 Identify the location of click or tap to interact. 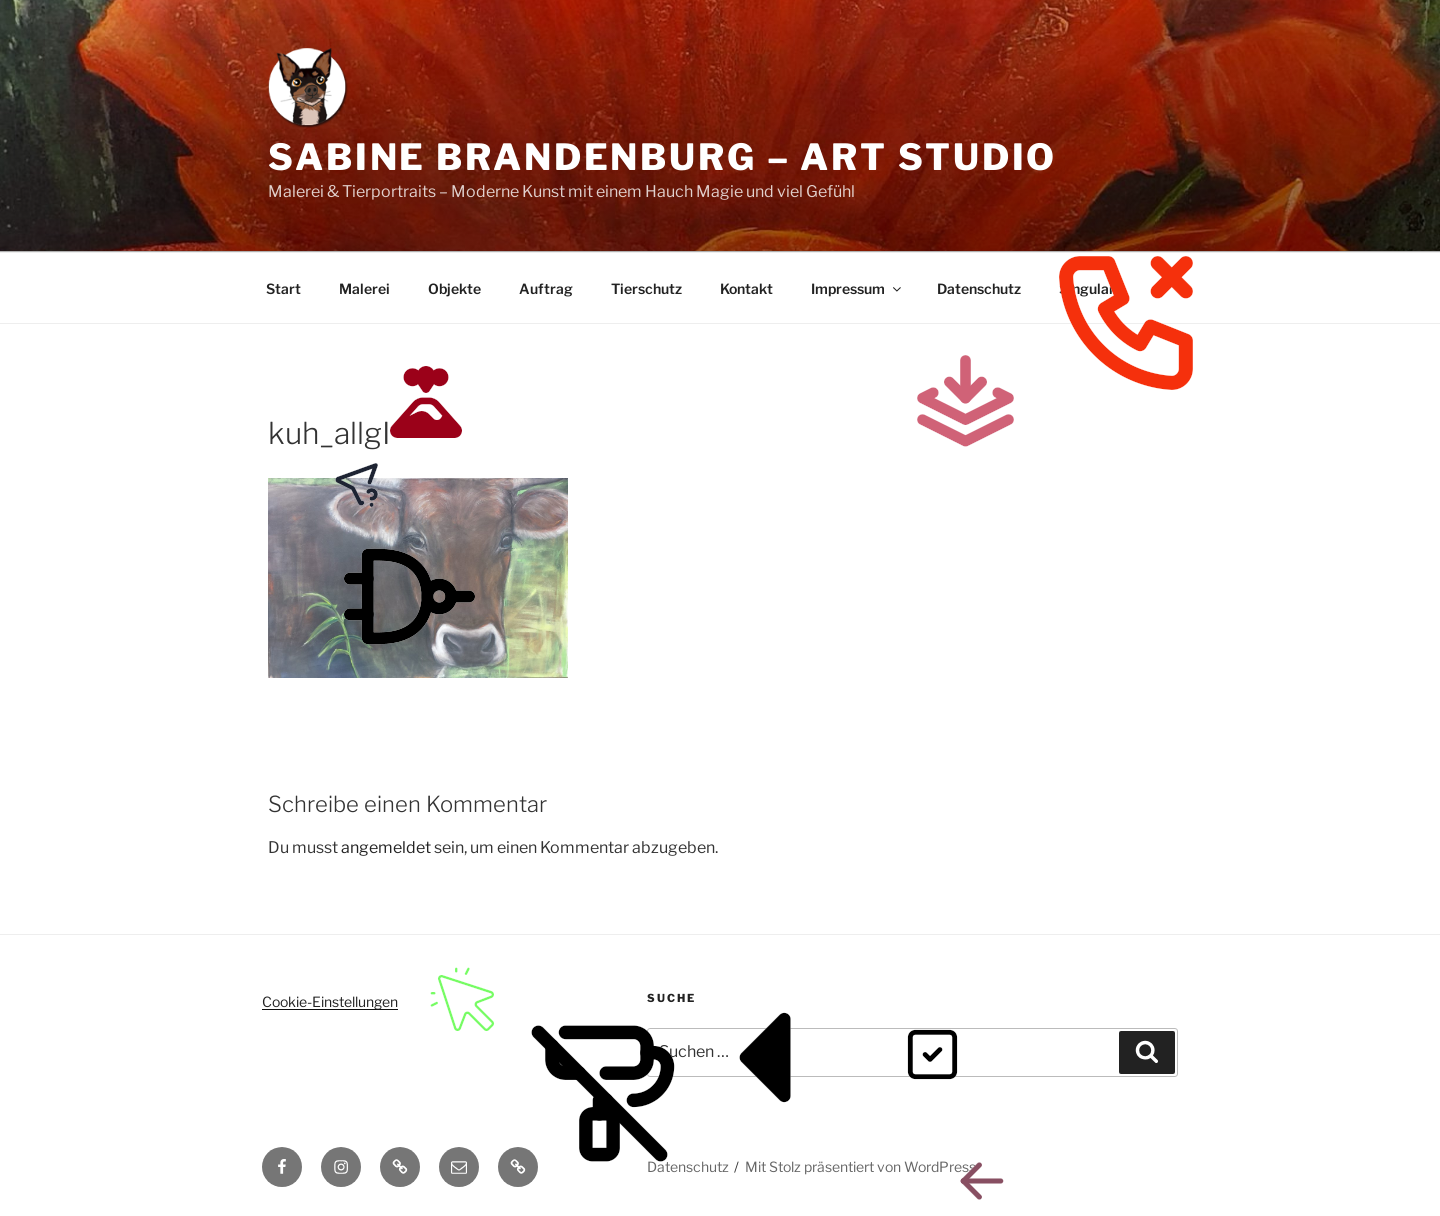
(466, 1003).